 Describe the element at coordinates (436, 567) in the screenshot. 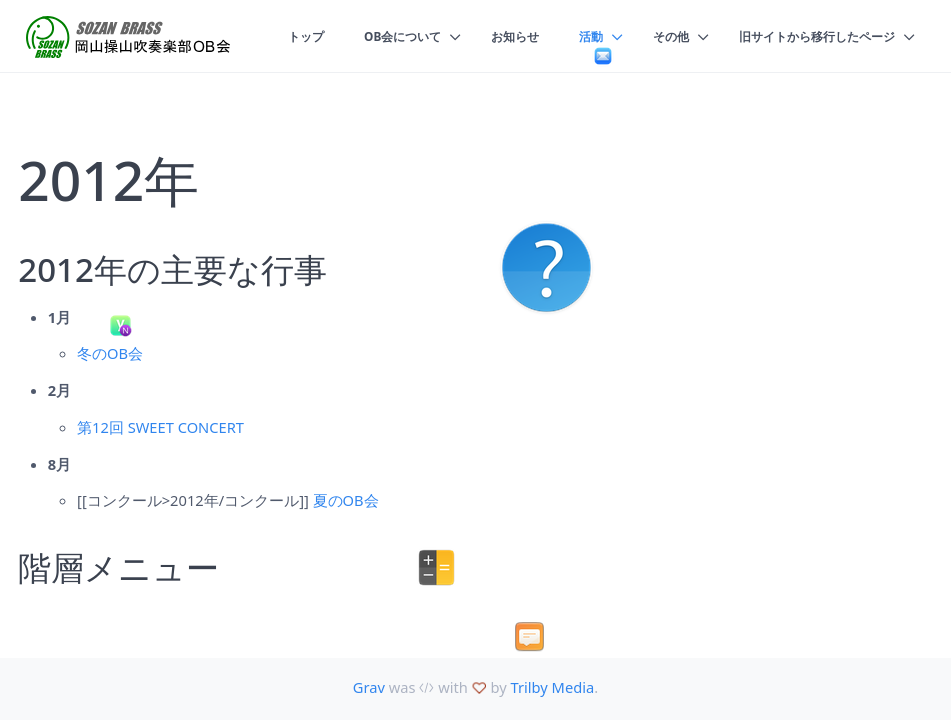

I see `open the calculator app` at that location.